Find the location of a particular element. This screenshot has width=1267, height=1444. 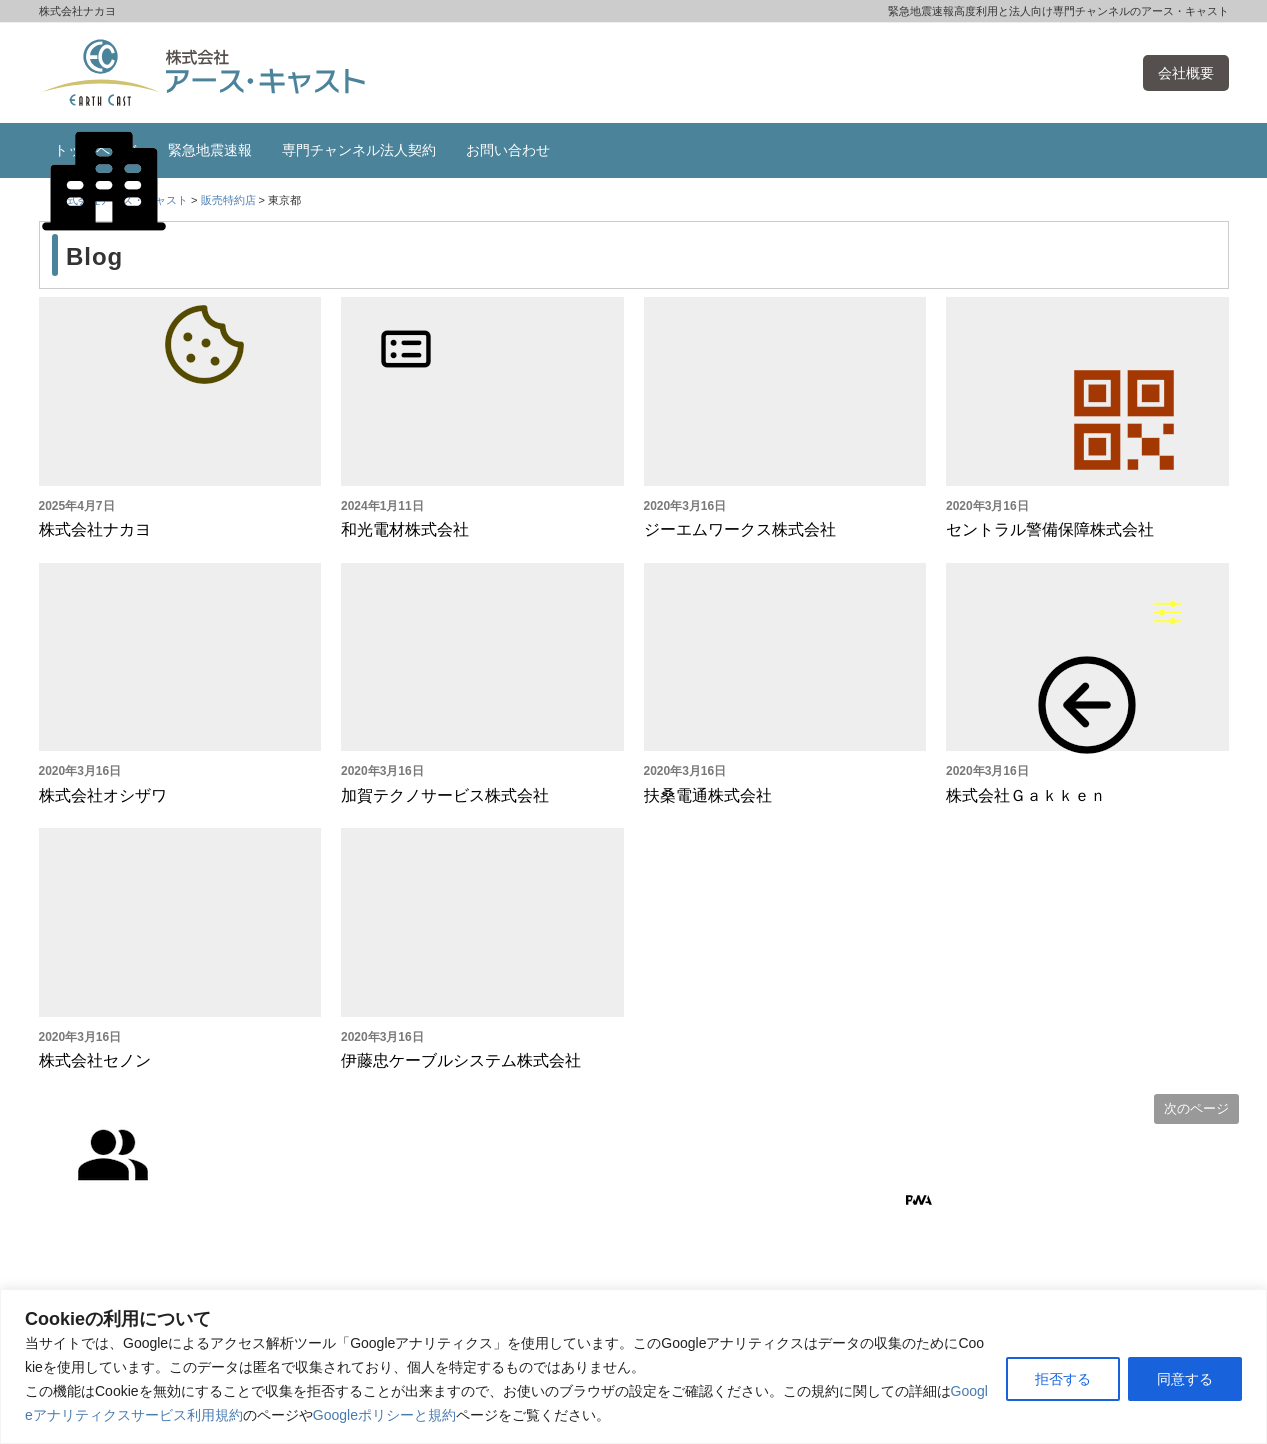

manage cookie preferences and privacy settings is located at coordinates (204, 344).